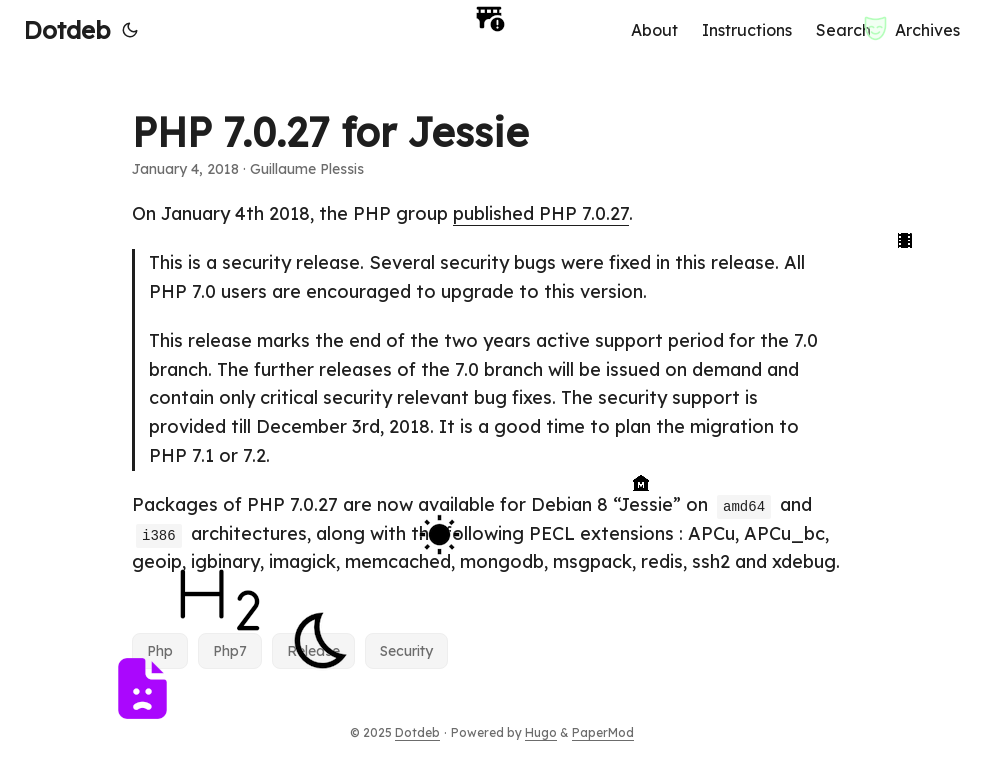 The width and height of the screenshot is (984, 763). Describe the element at coordinates (142, 688) in the screenshot. I see `indicates a file error or problem` at that location.